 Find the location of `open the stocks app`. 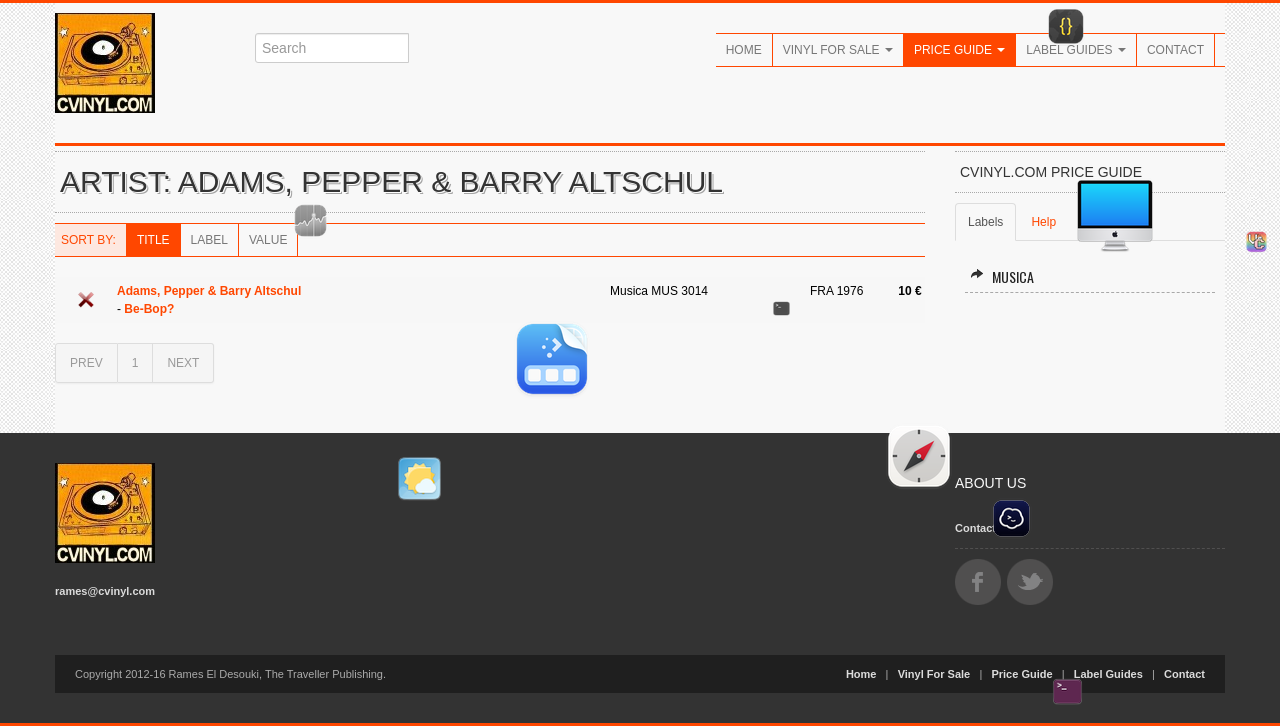

open the stocks app is located at coordinates (310, 220).